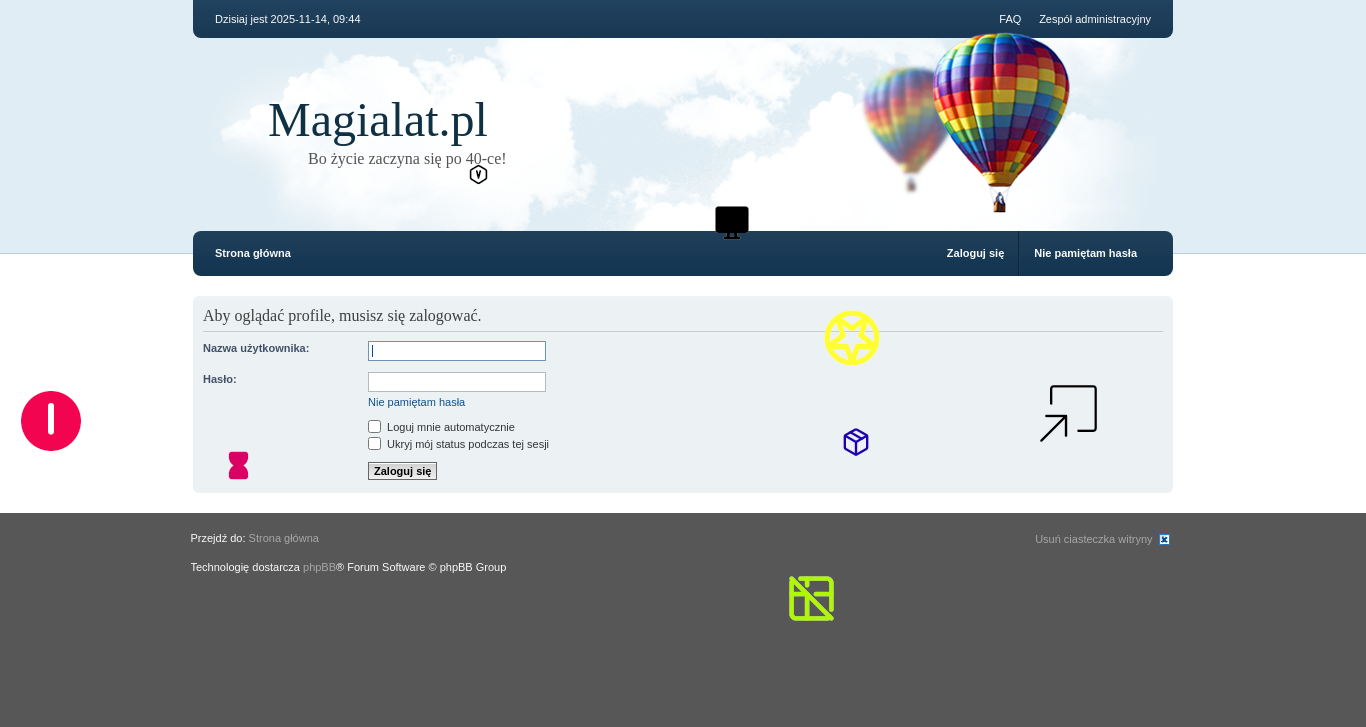 The height and width of the screenshot is (727, 1366). I want to click on view on desktop display, so click(732, 223).